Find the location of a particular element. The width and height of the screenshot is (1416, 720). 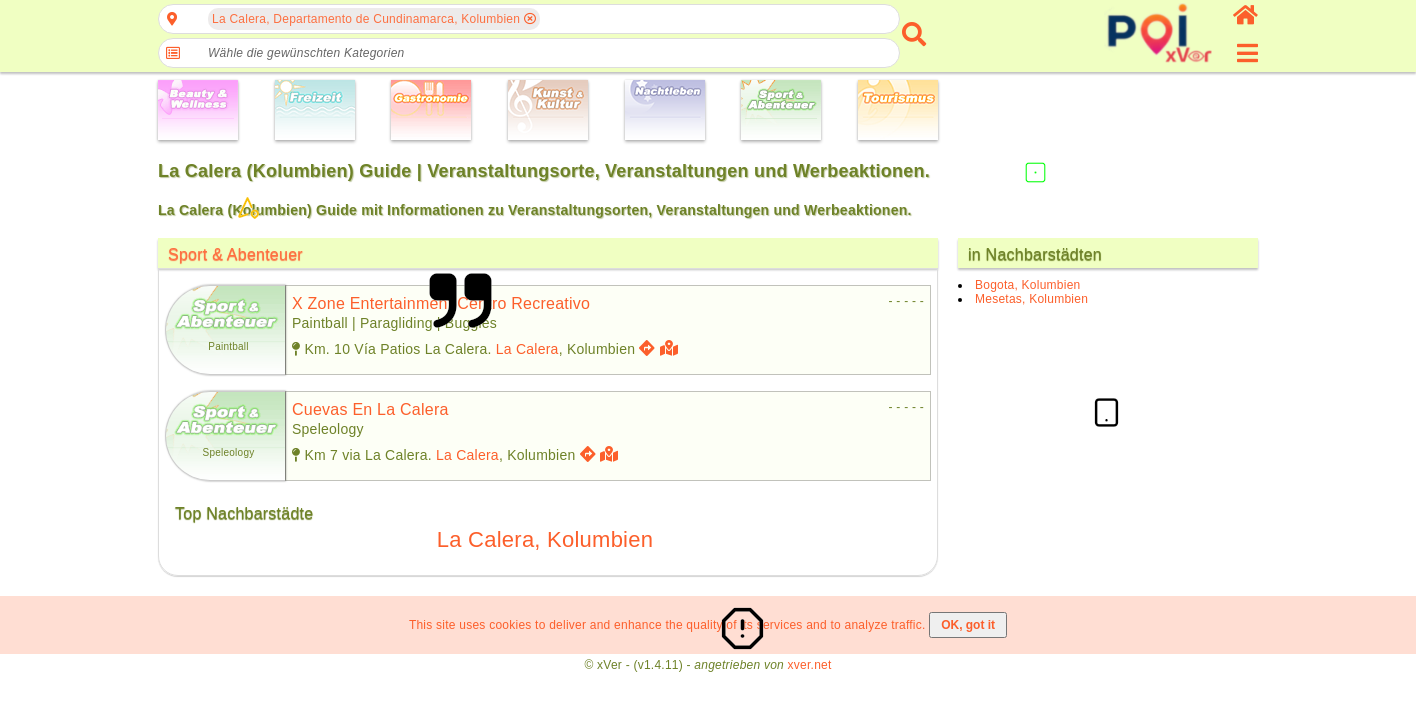

switch to tablet view or layout is located at coordinates (1106, 412).